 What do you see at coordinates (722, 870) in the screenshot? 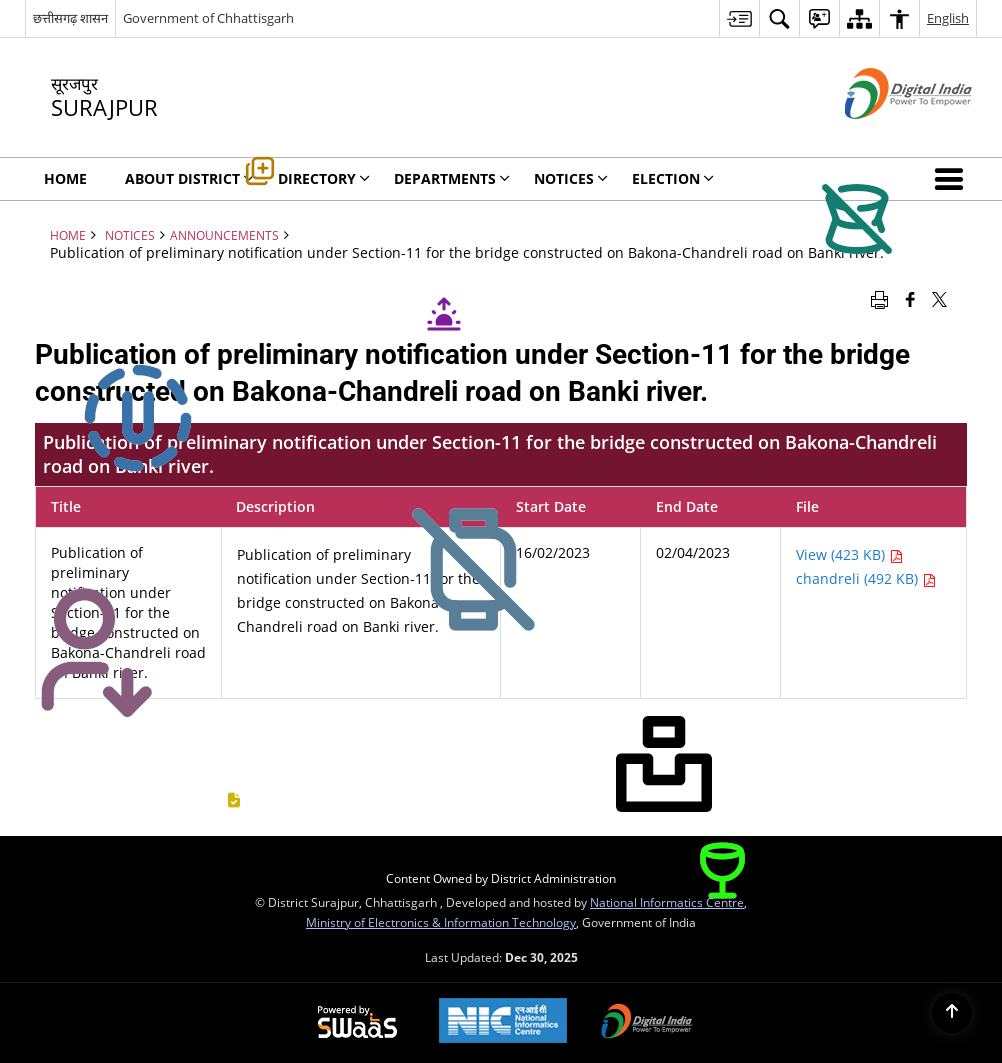
I see `view cocktail or drink menu` at bounding box center [722, 870].